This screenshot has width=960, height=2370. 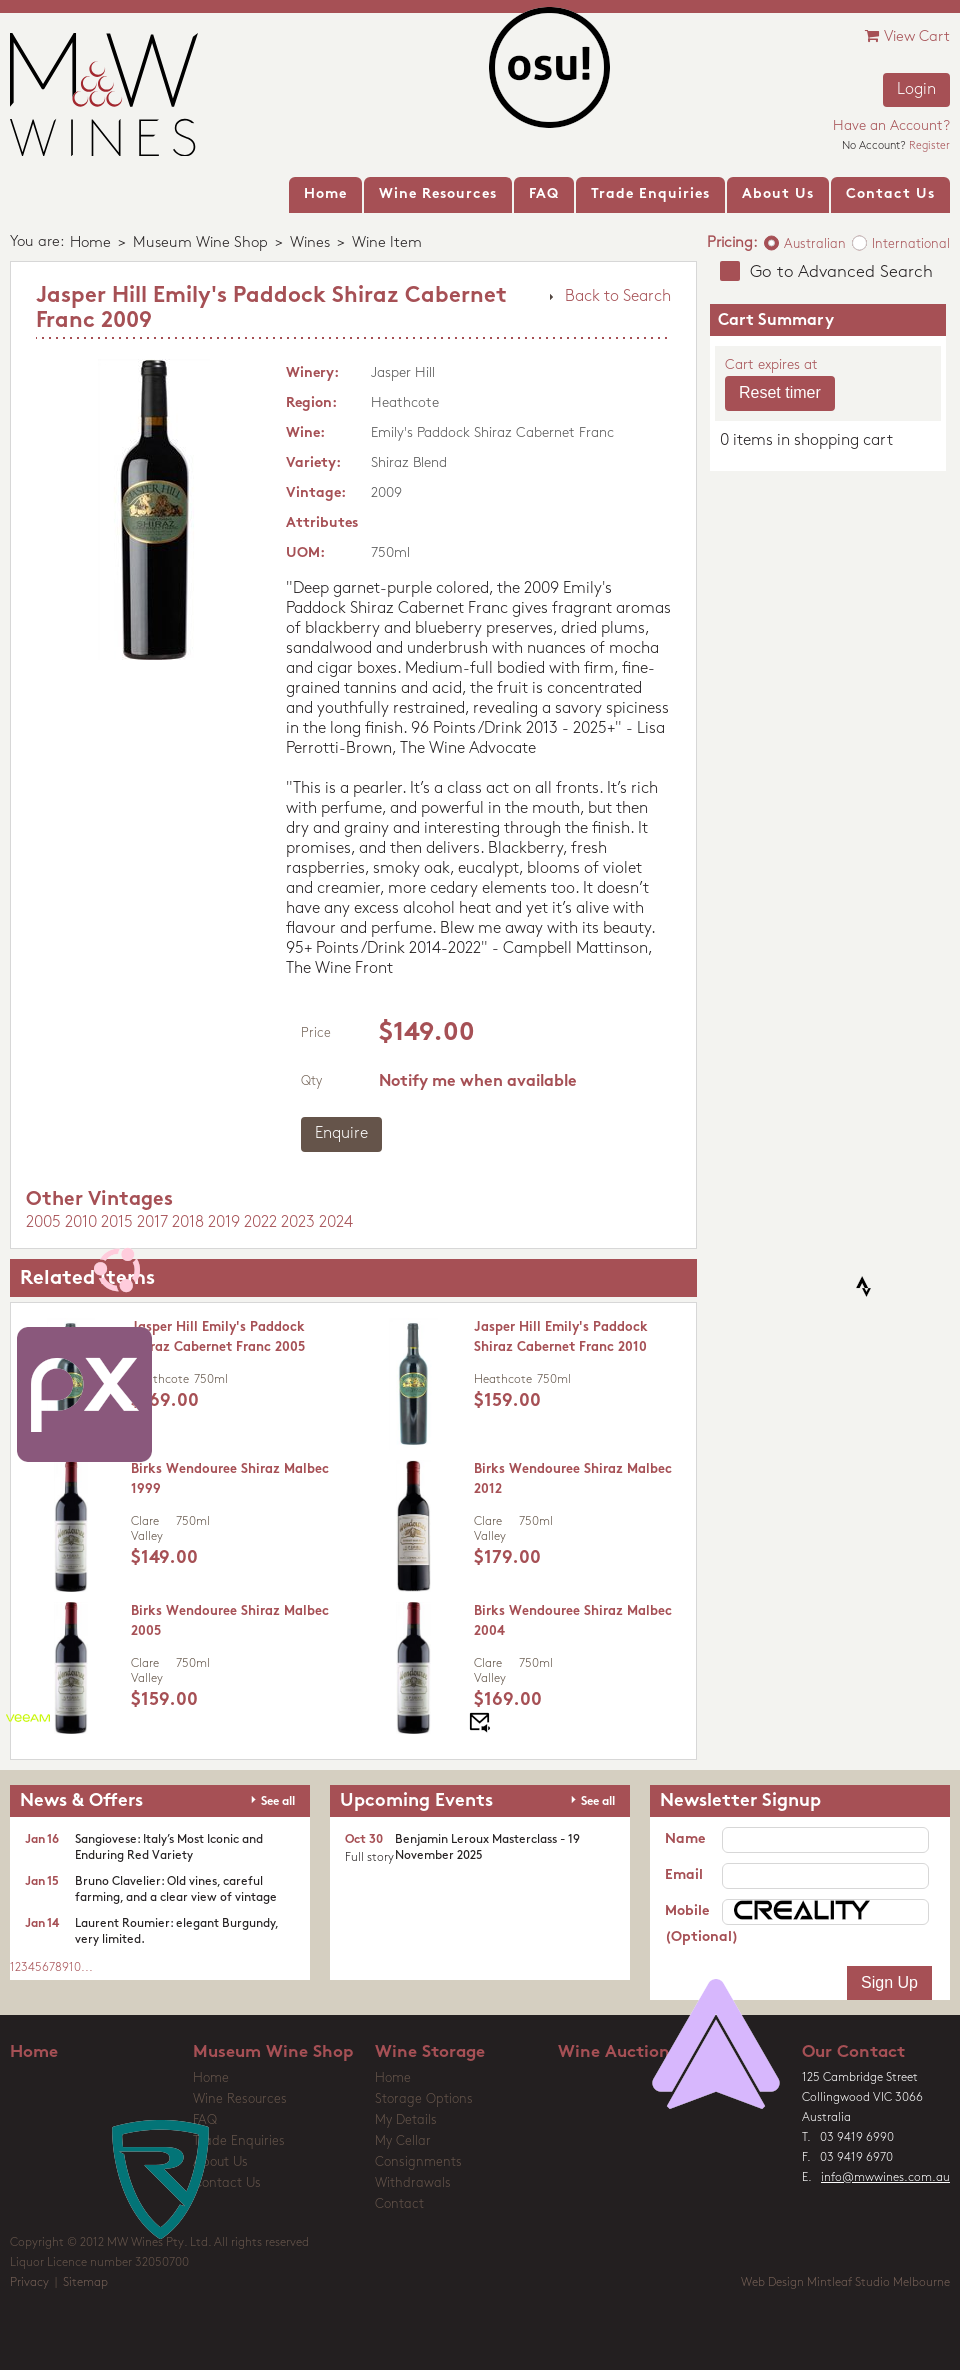 I want to click on open the Strava app, so click(x=863, y=1286).